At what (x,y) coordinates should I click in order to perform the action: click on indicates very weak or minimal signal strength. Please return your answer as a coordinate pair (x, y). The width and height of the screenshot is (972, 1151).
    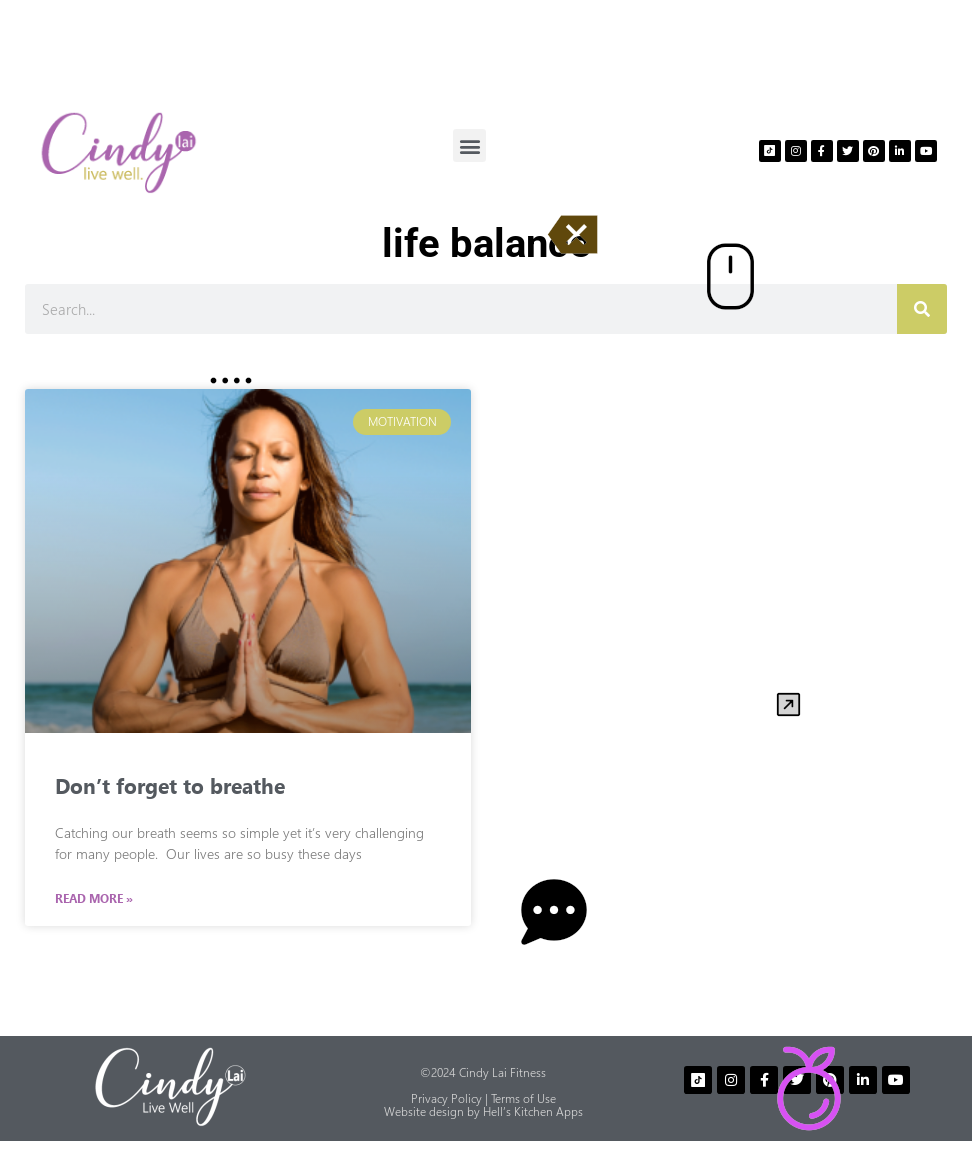
    Looking at the image, I should click on (231, 363).